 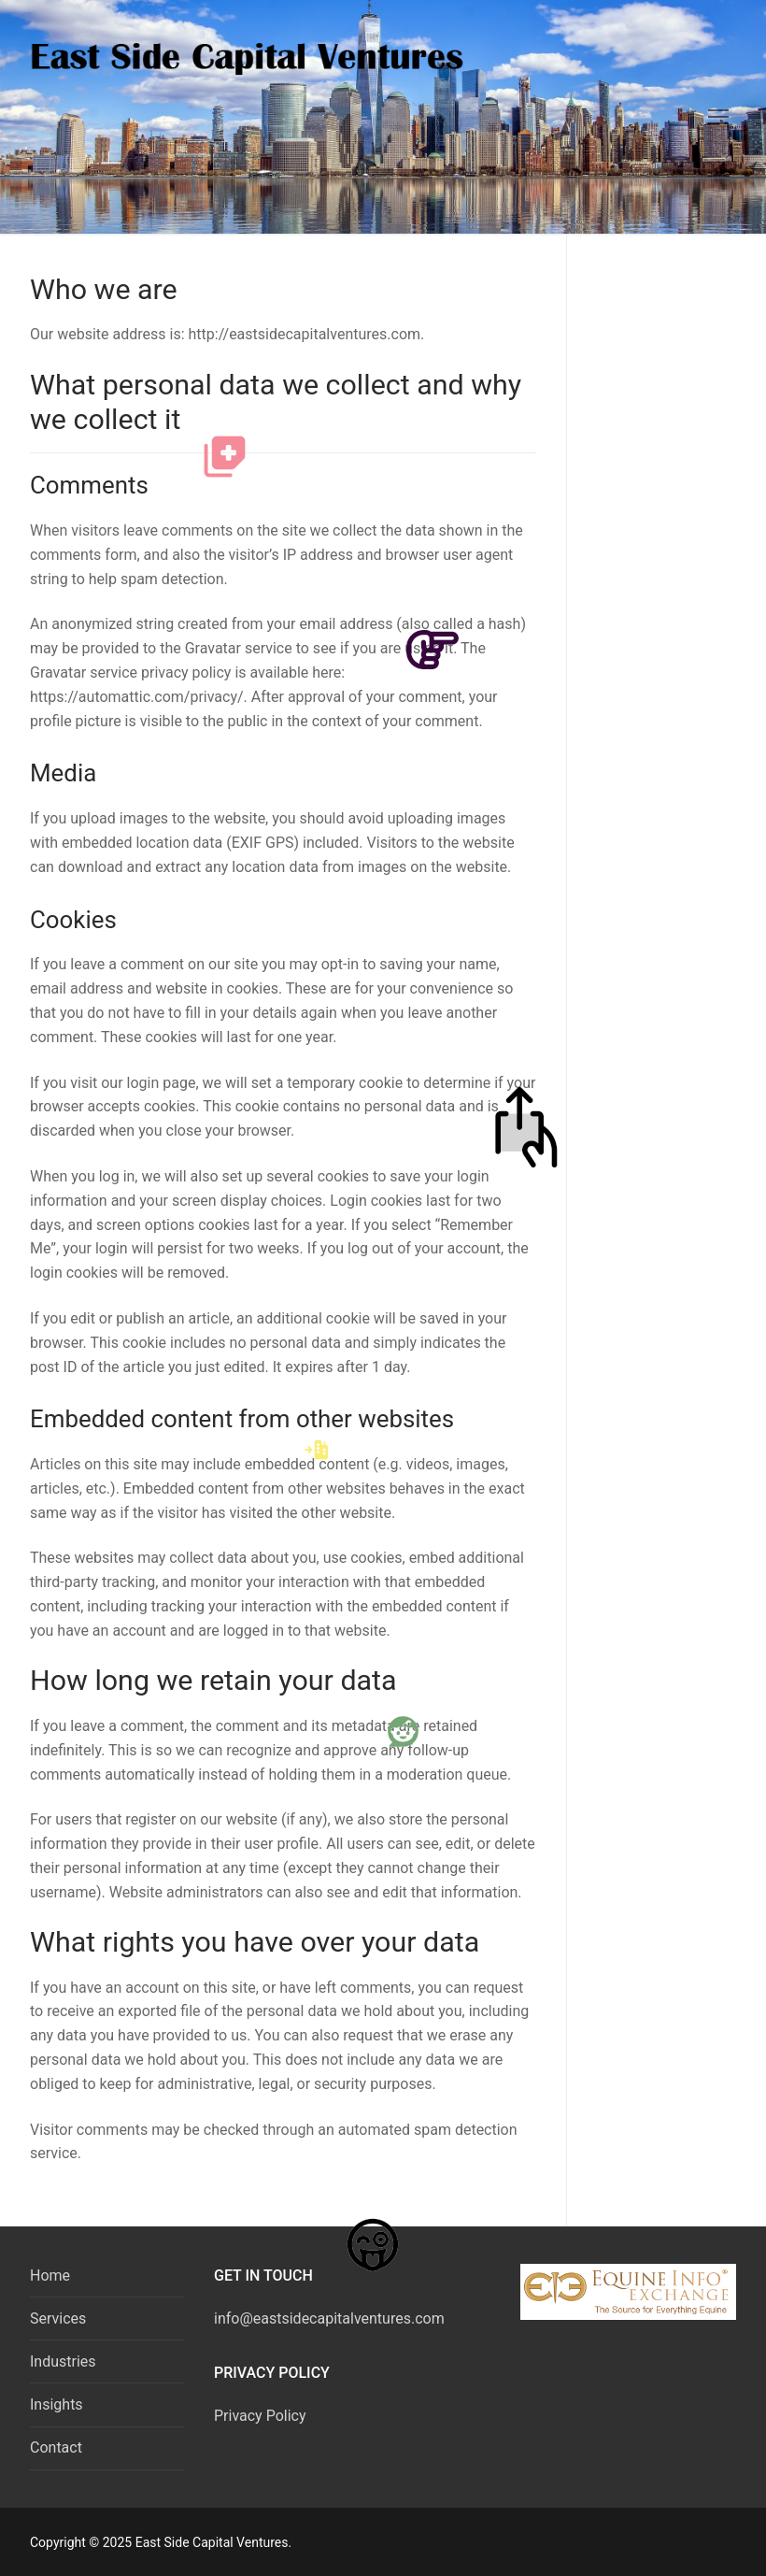 I want to click on deposit or upload funds manually, so click(x=522, y=1127).